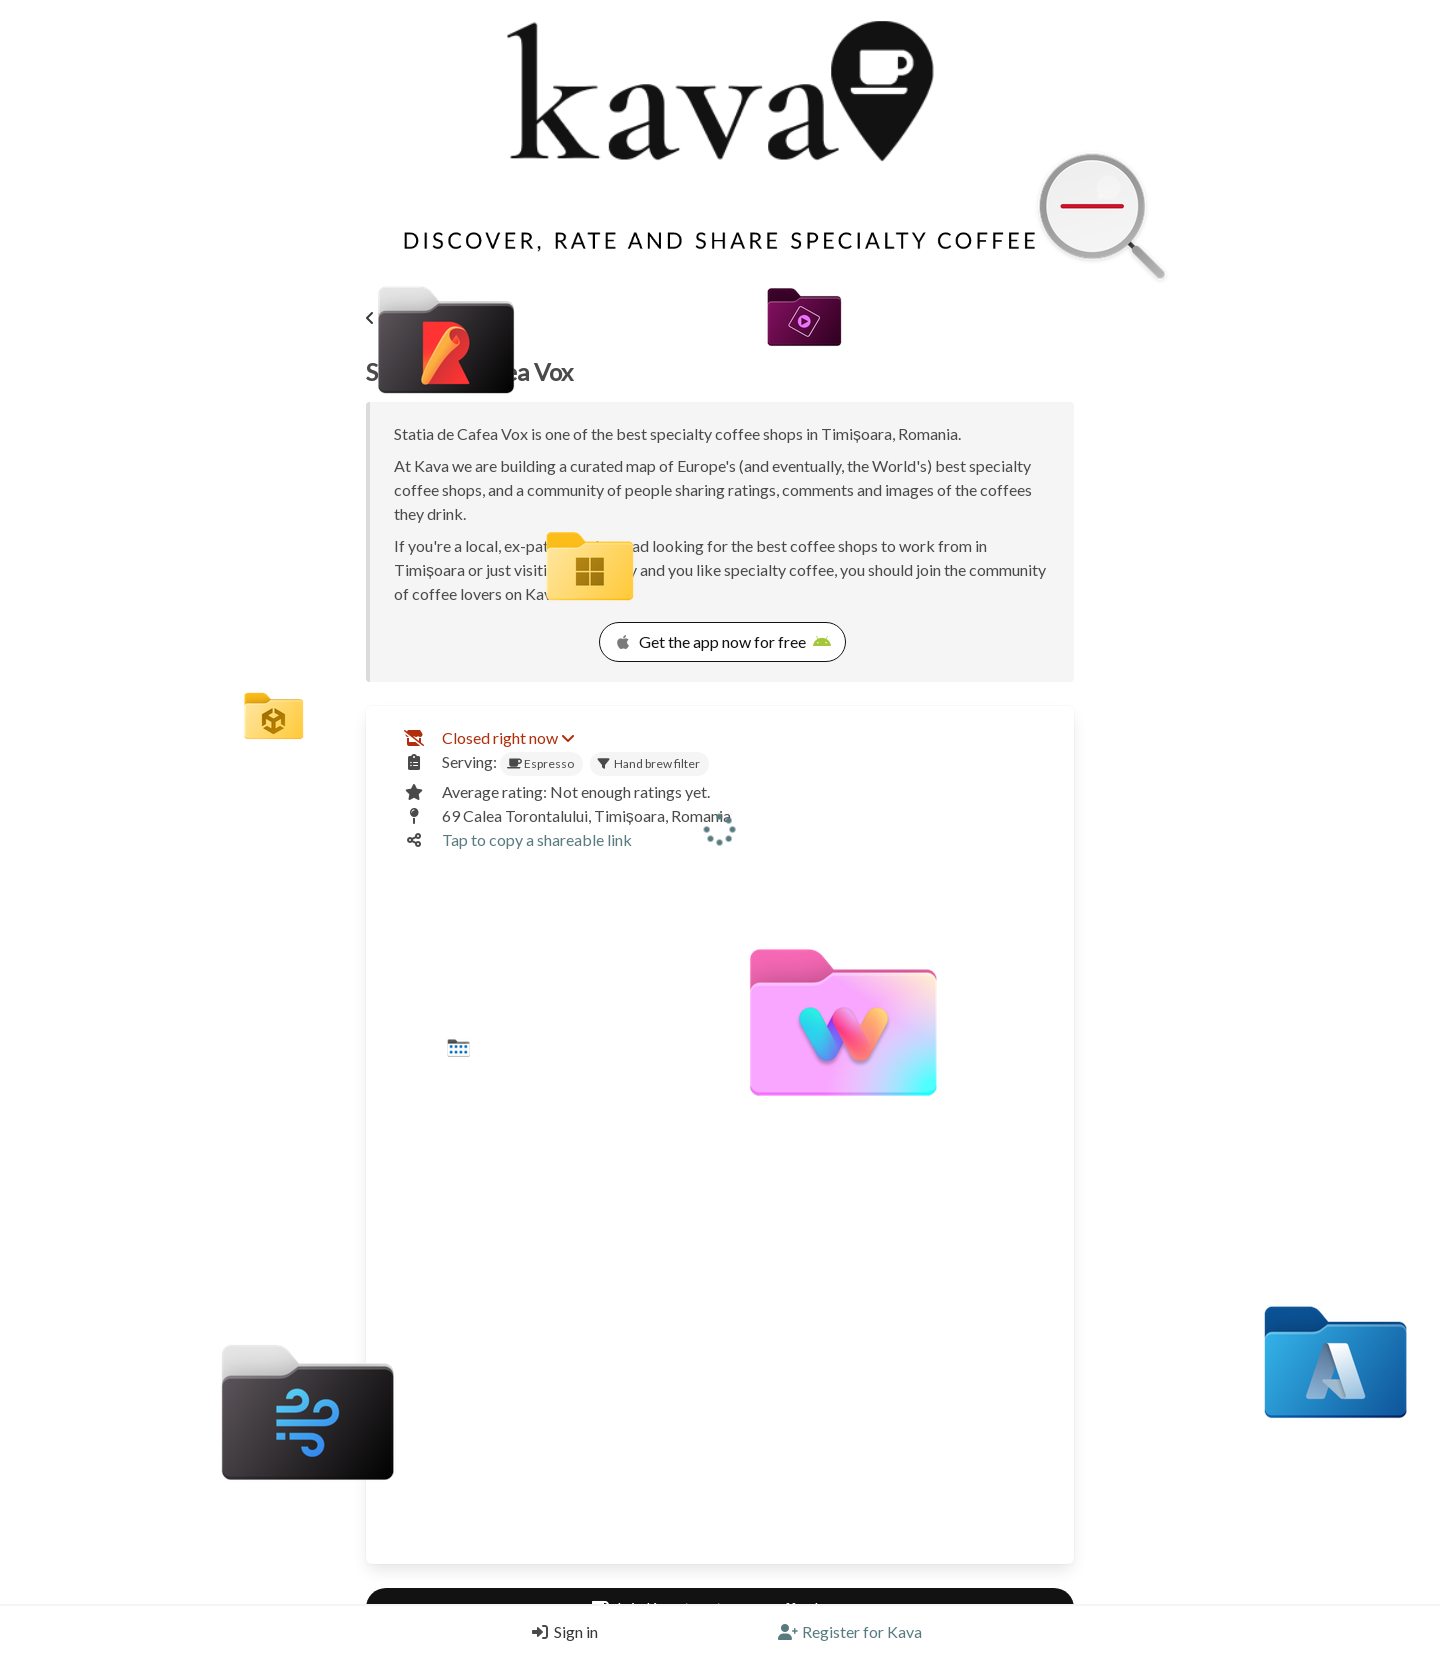  Describe the element at coordinates (1335, 1366) in the screenshot. I see `open microsoft azure project folder` at that location.